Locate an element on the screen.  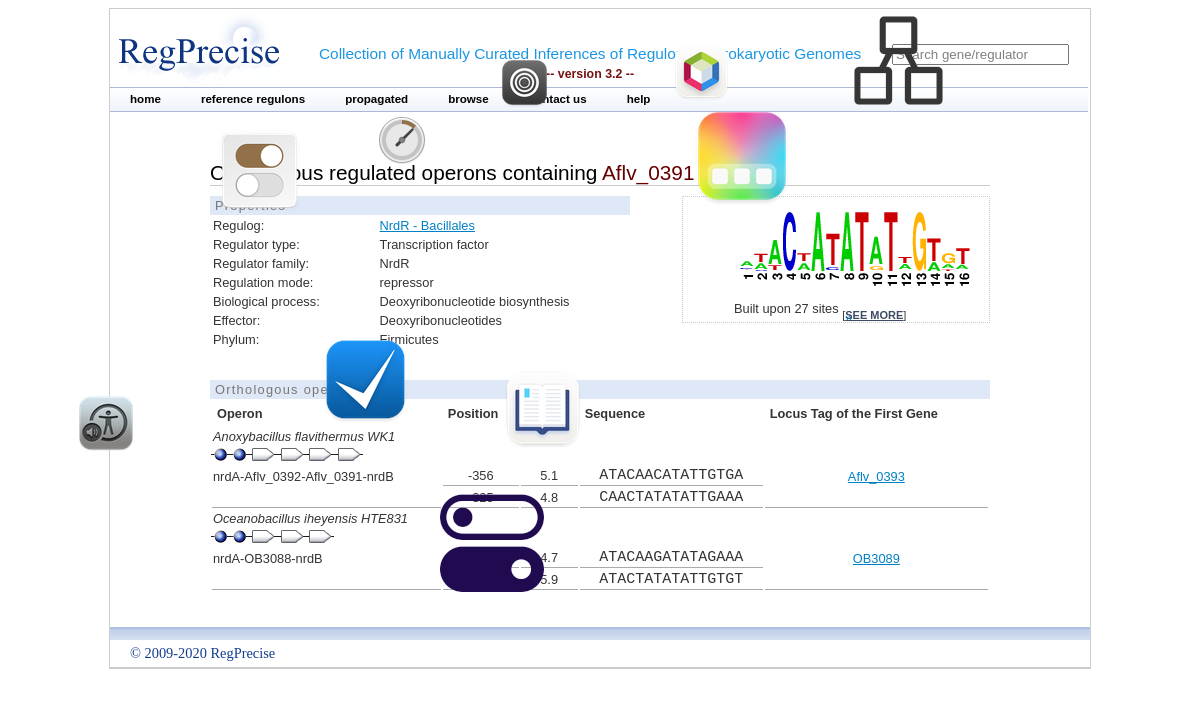
open notes-up markdown note-taking app is located at coordinates (543, 408).